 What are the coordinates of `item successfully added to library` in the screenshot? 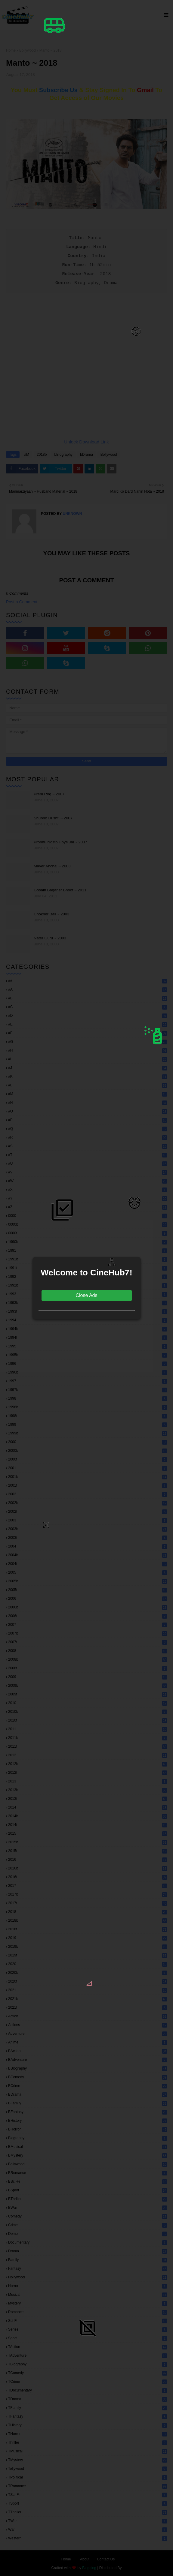 It's located at (62, 1210).